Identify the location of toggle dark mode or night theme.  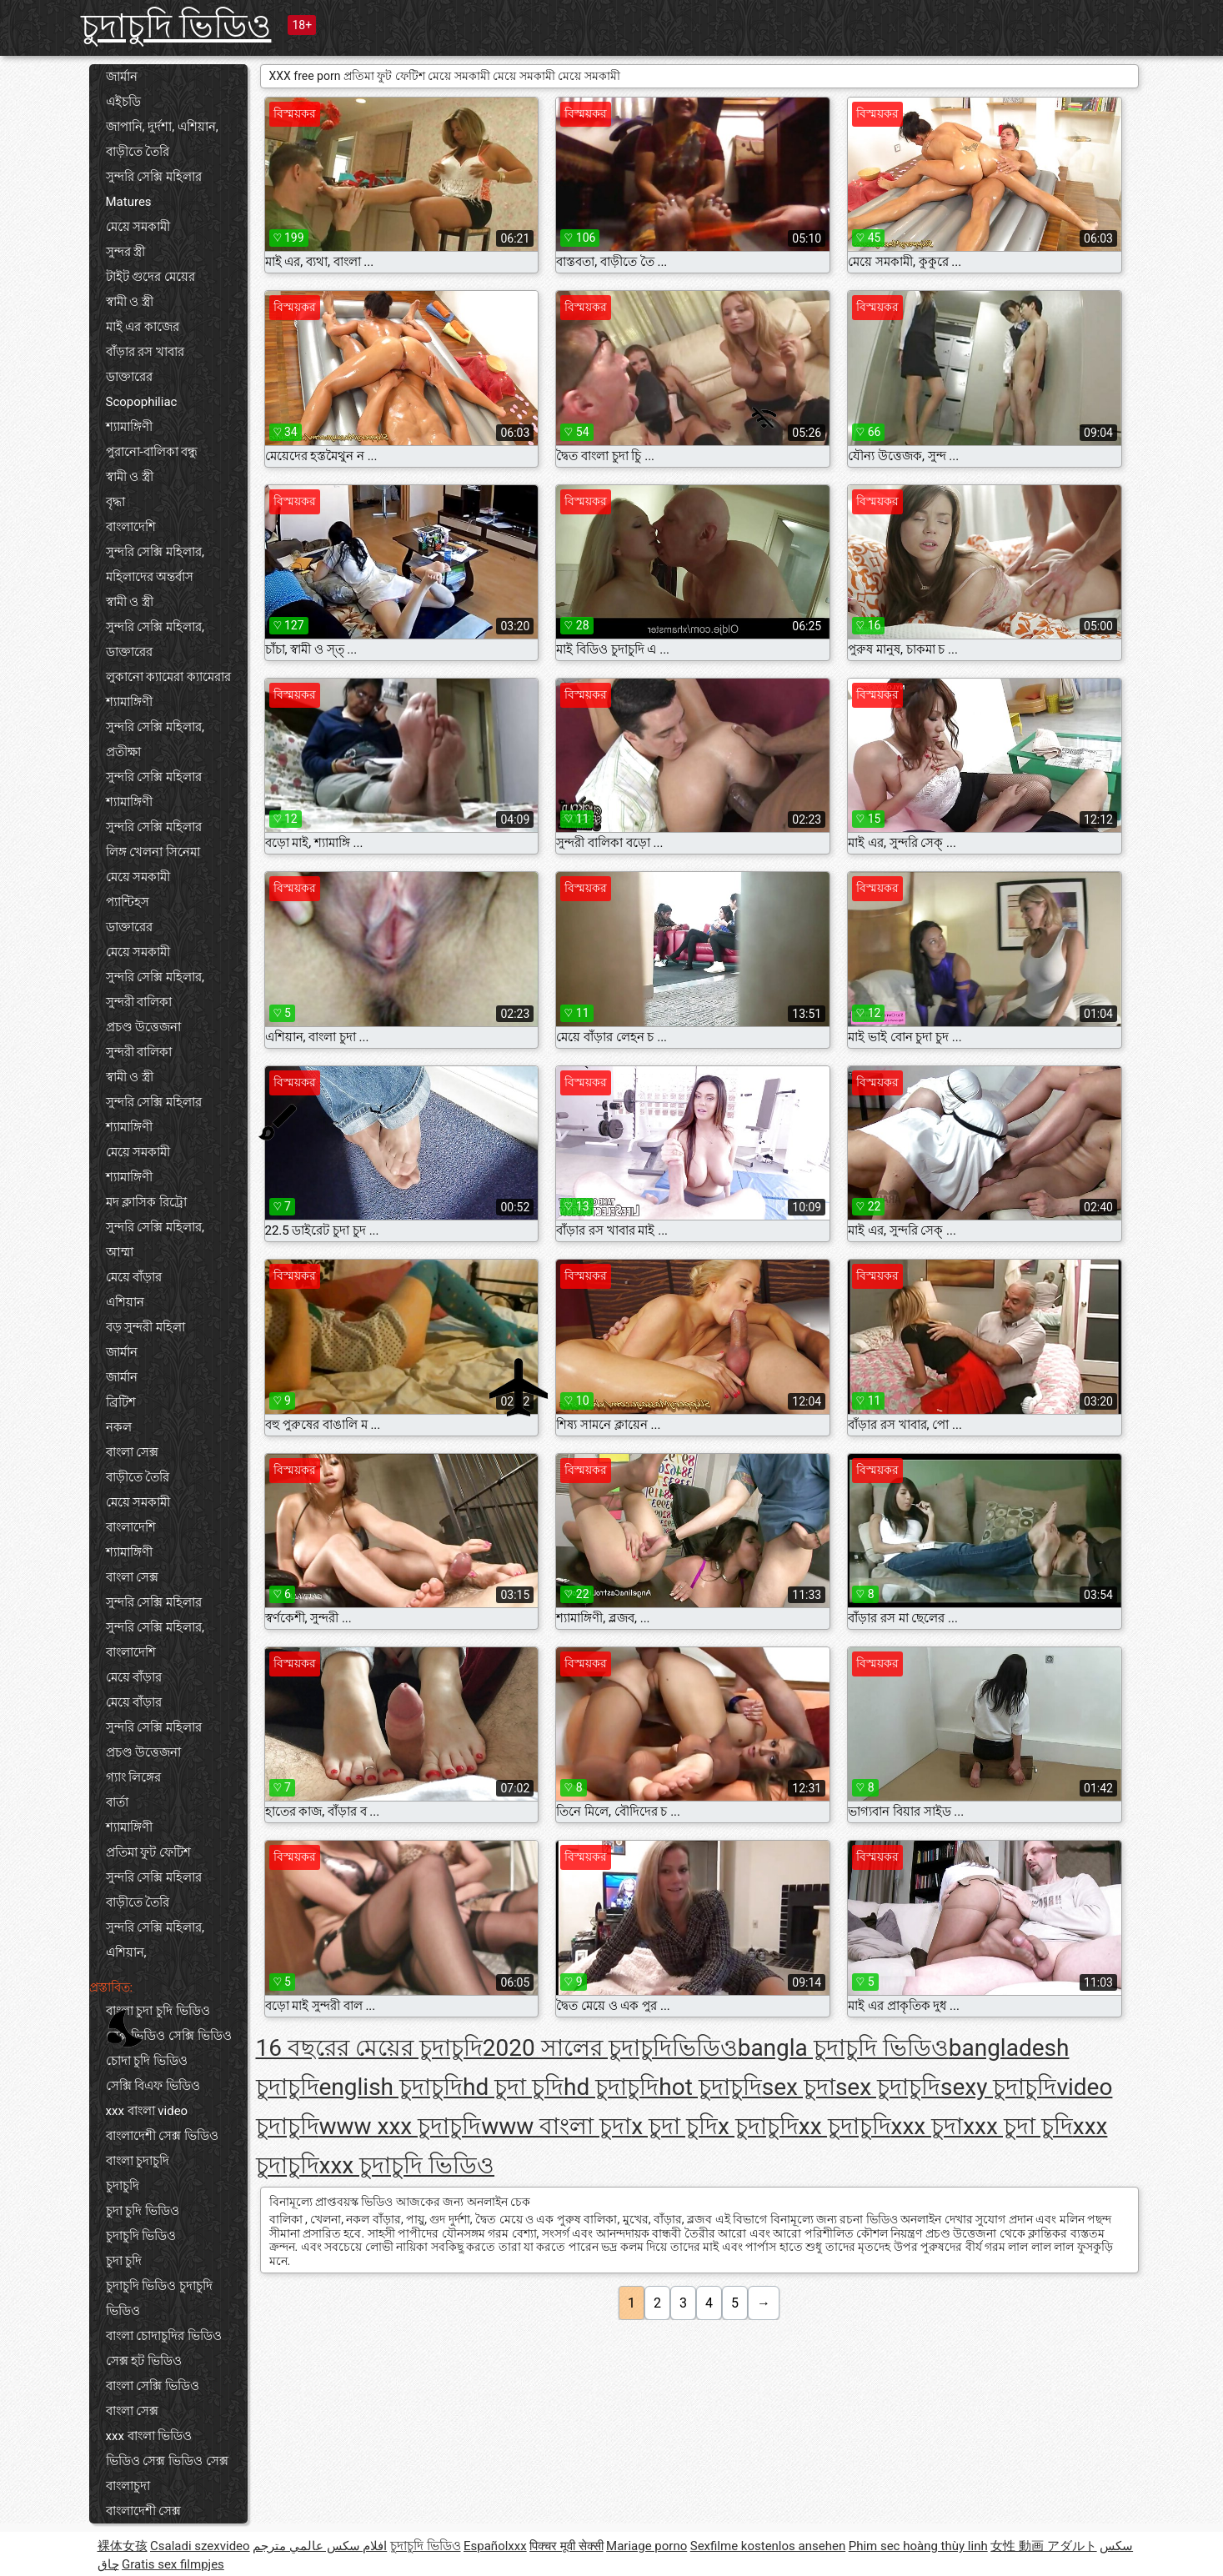
(128, 2028).